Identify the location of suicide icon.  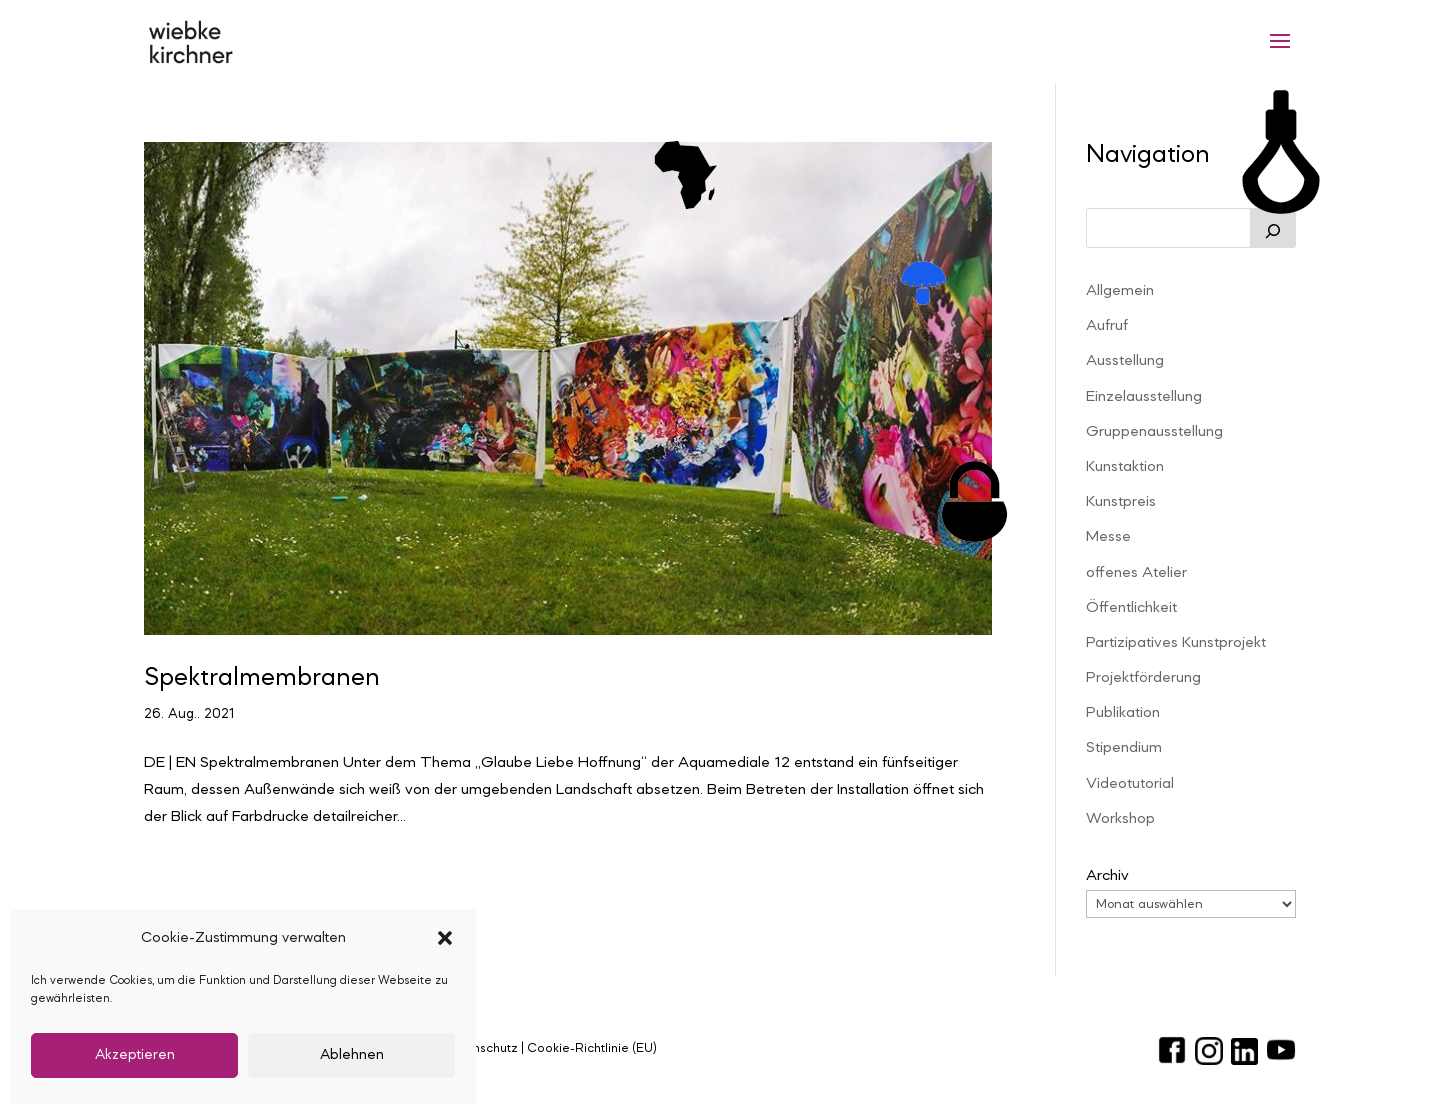
(1281, 152).